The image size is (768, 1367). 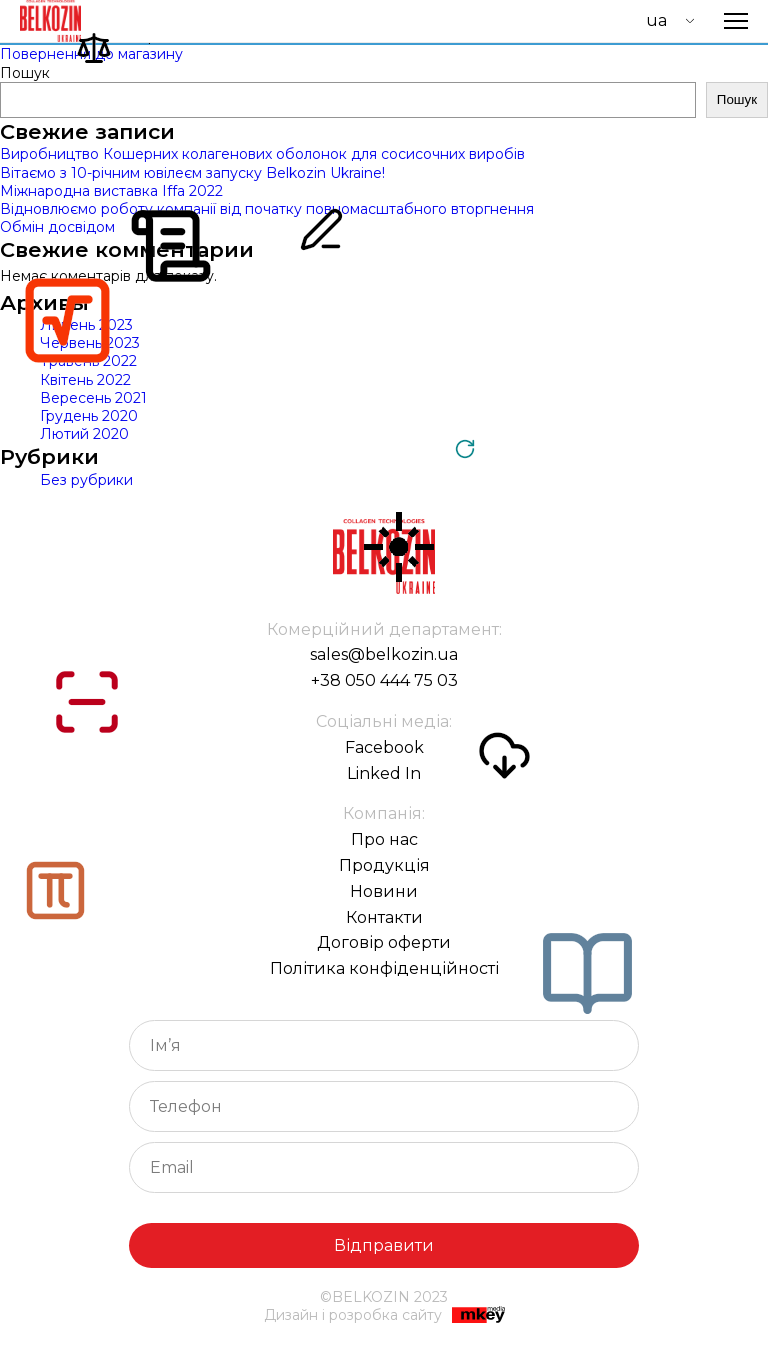 What do you see at coordinates (87, 702) in the screenshot?
I see `scan a barcode or QR code` at bounding box center [87, 702].